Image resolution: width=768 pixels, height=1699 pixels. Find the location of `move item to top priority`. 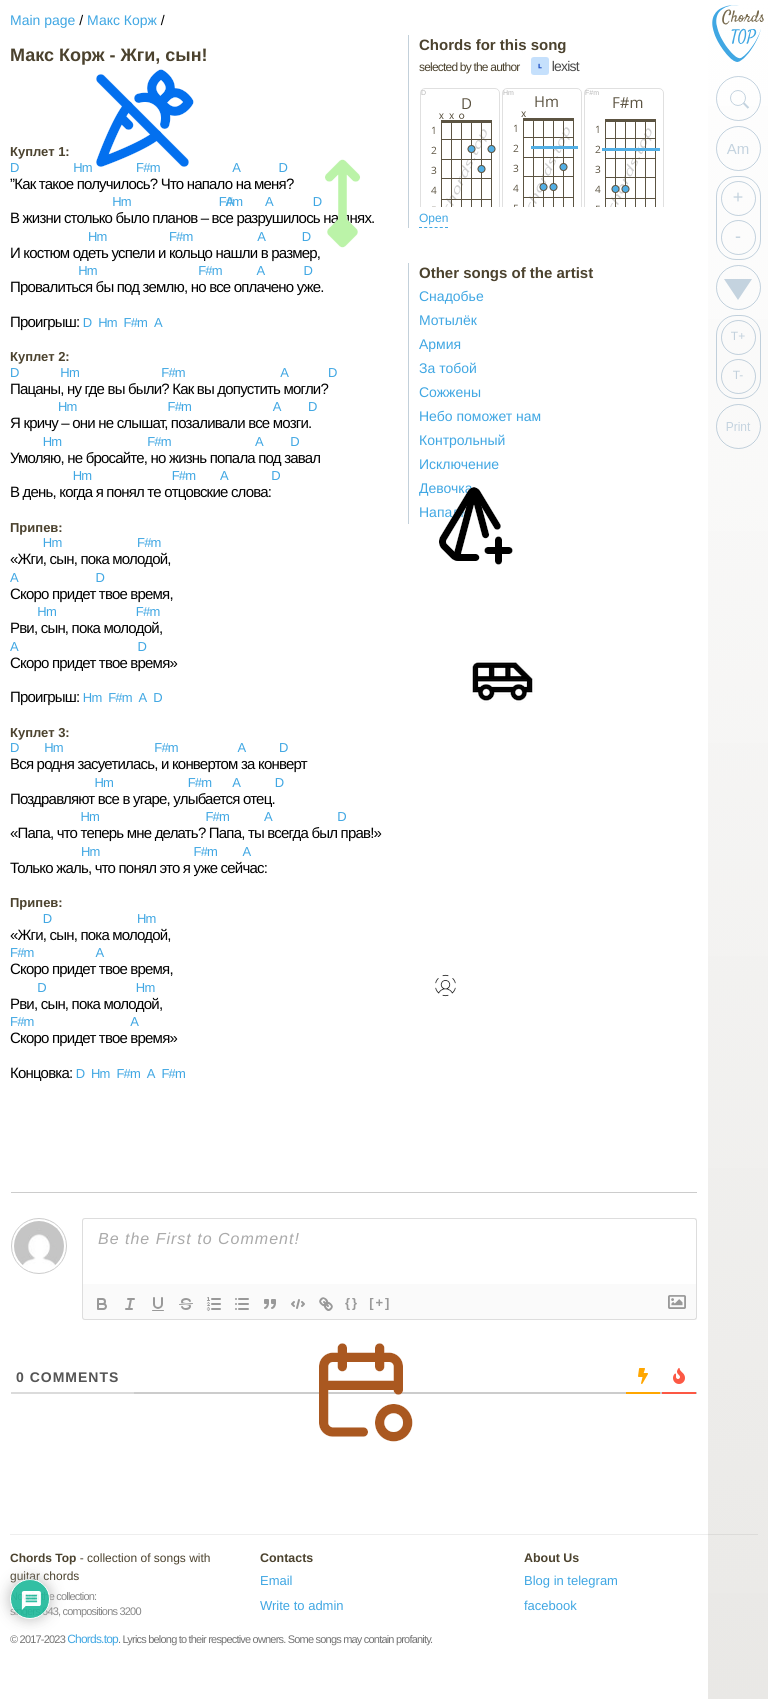

move item to top priority is located at coordinates (342, 203).